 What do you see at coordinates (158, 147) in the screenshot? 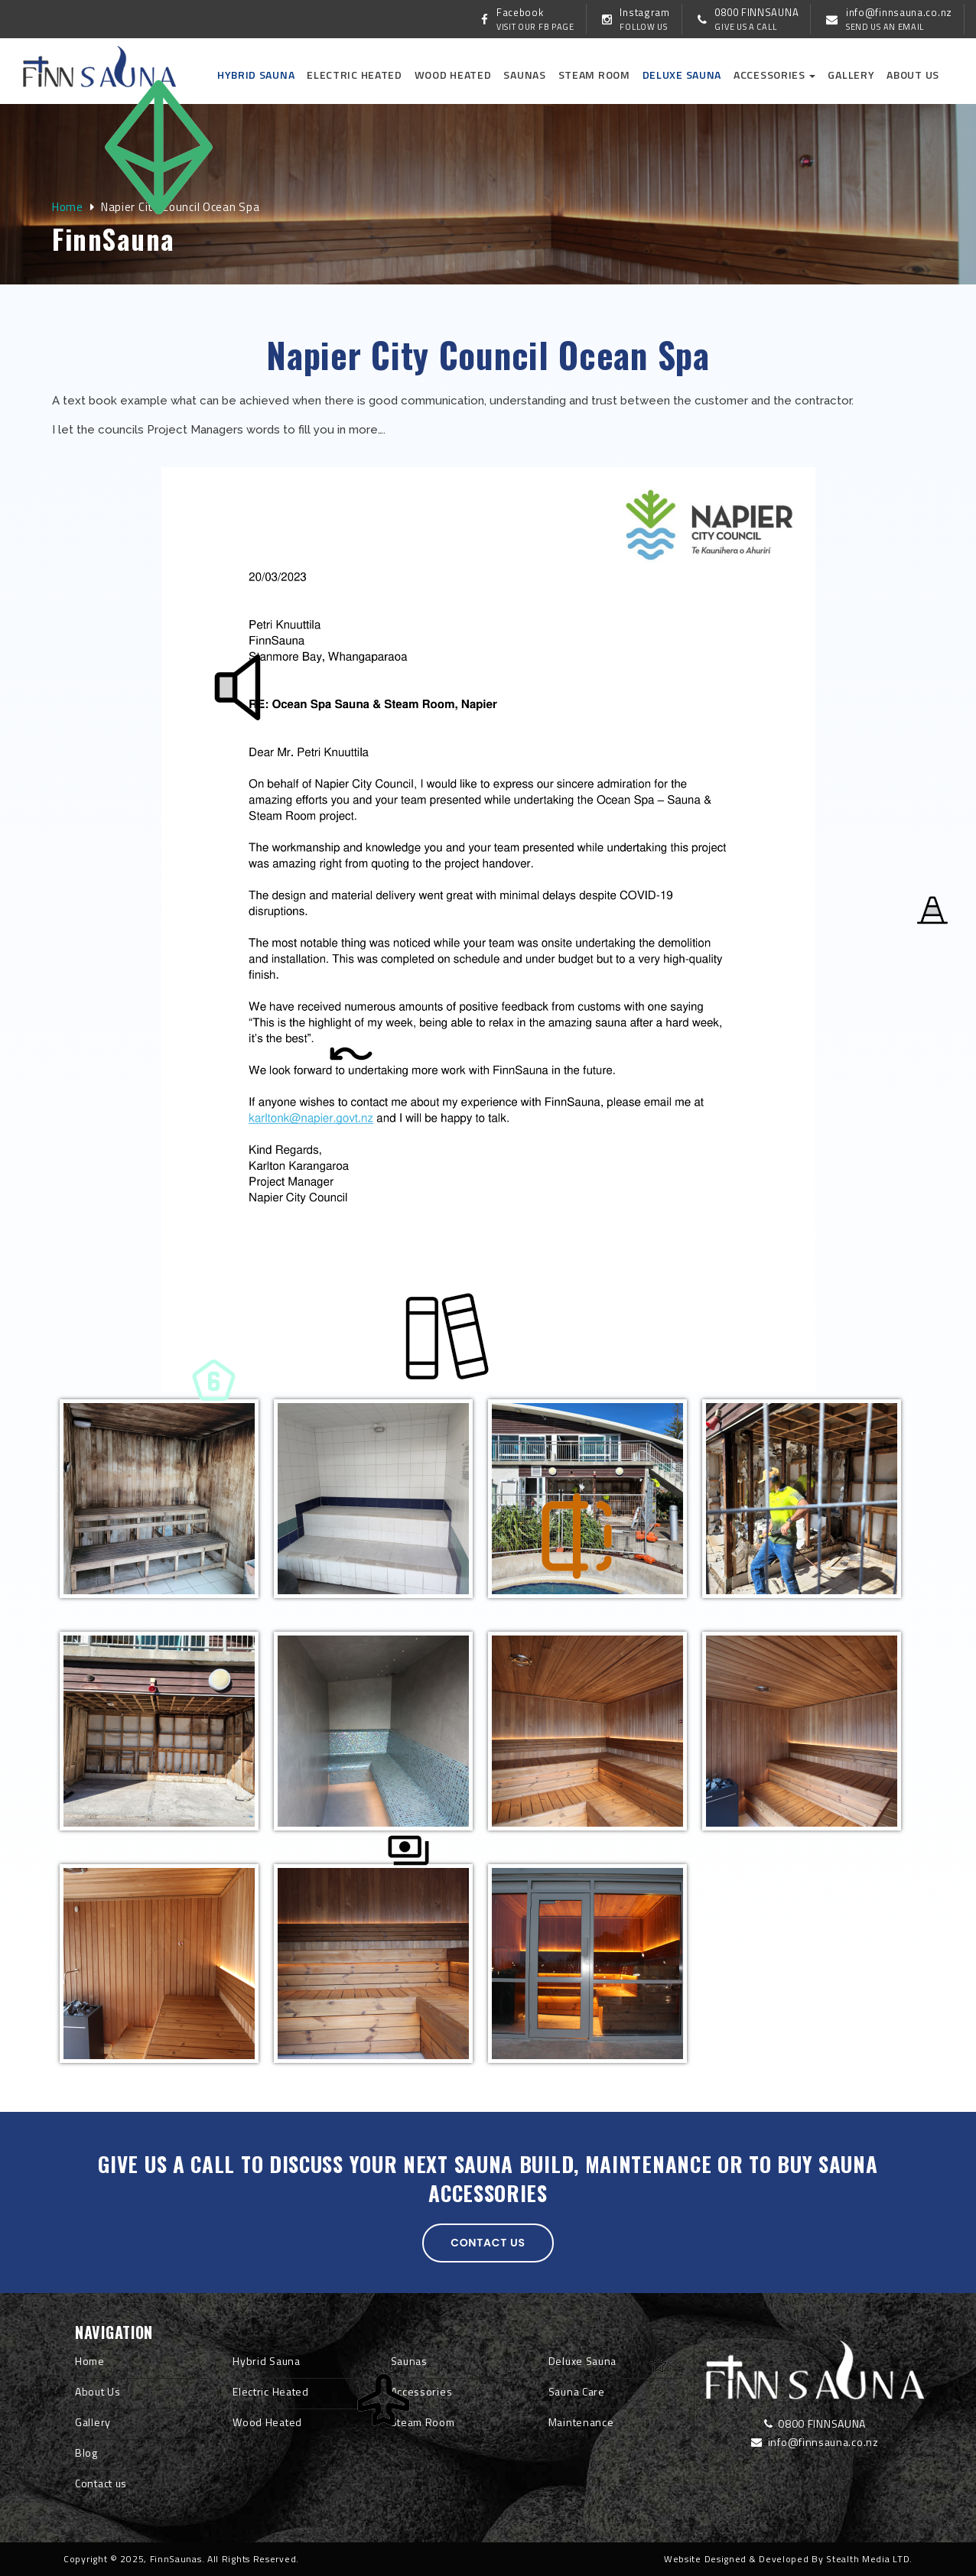
I see `view ethereum wallet or balance` at bounding box center [158, 147].